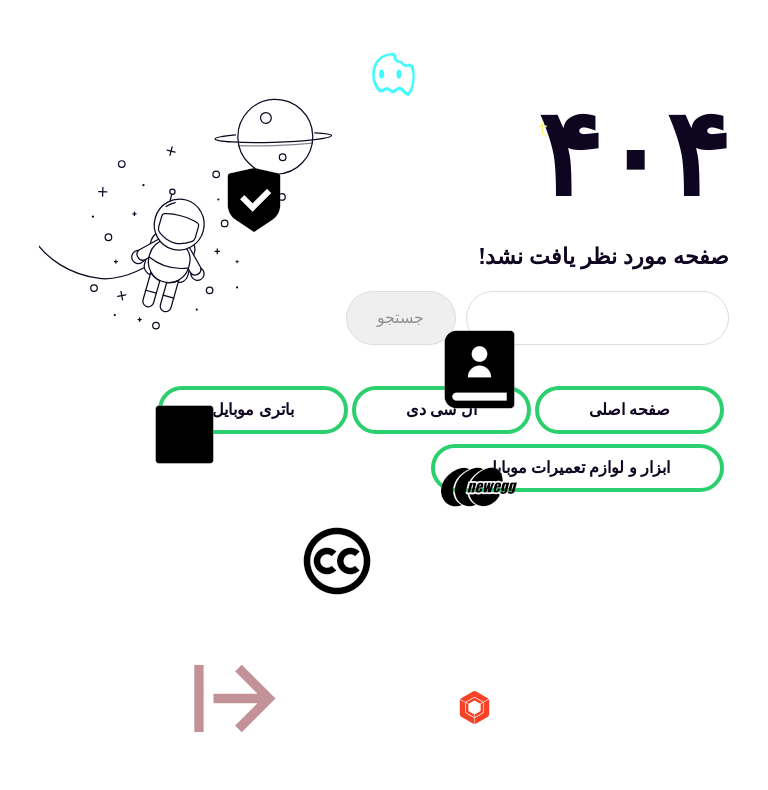 The width and height of the screenshot is (768, 790). What do you see at coordinates (254, 200) in the screenshot?
I see `indicates verified security or protection status` at bounding box center [254, 200].